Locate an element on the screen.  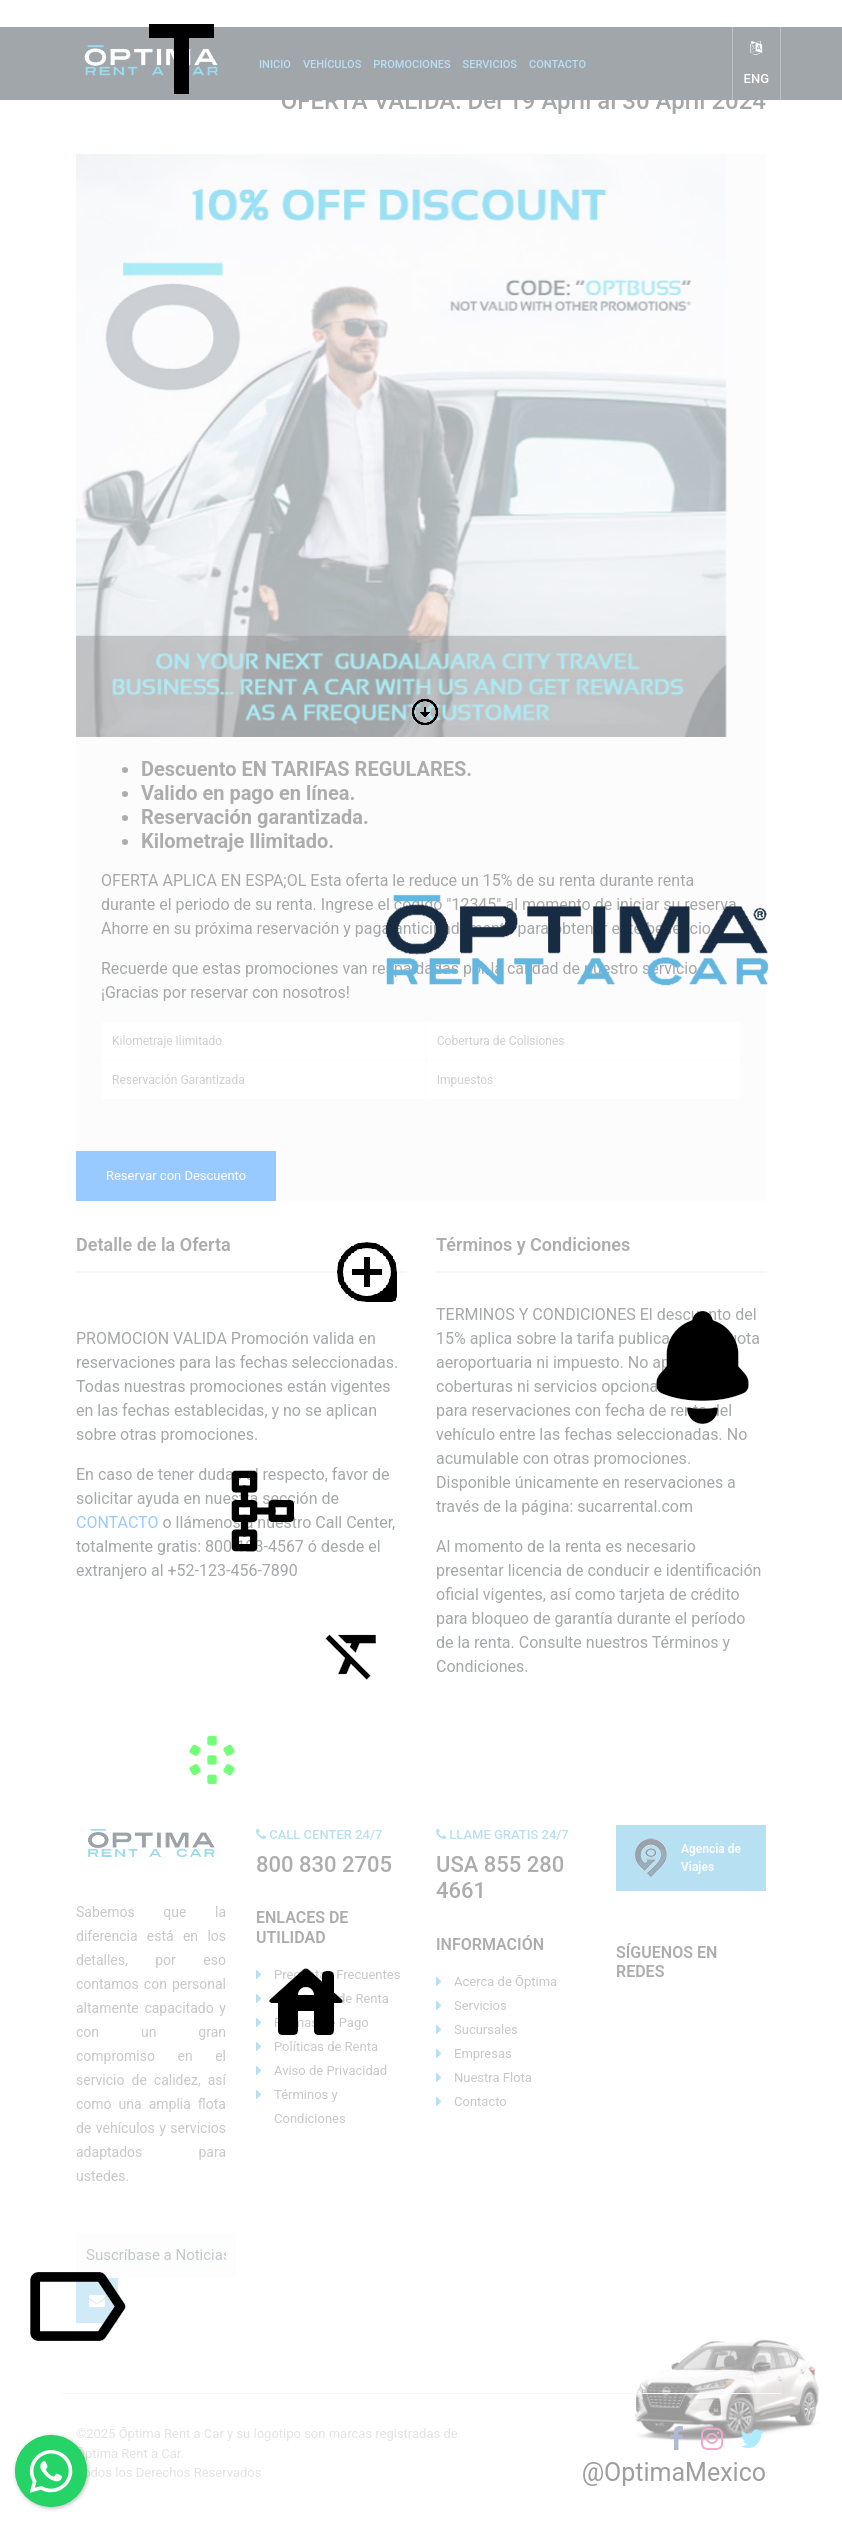
denodo brand logo is located at coordinates (212, 1760).